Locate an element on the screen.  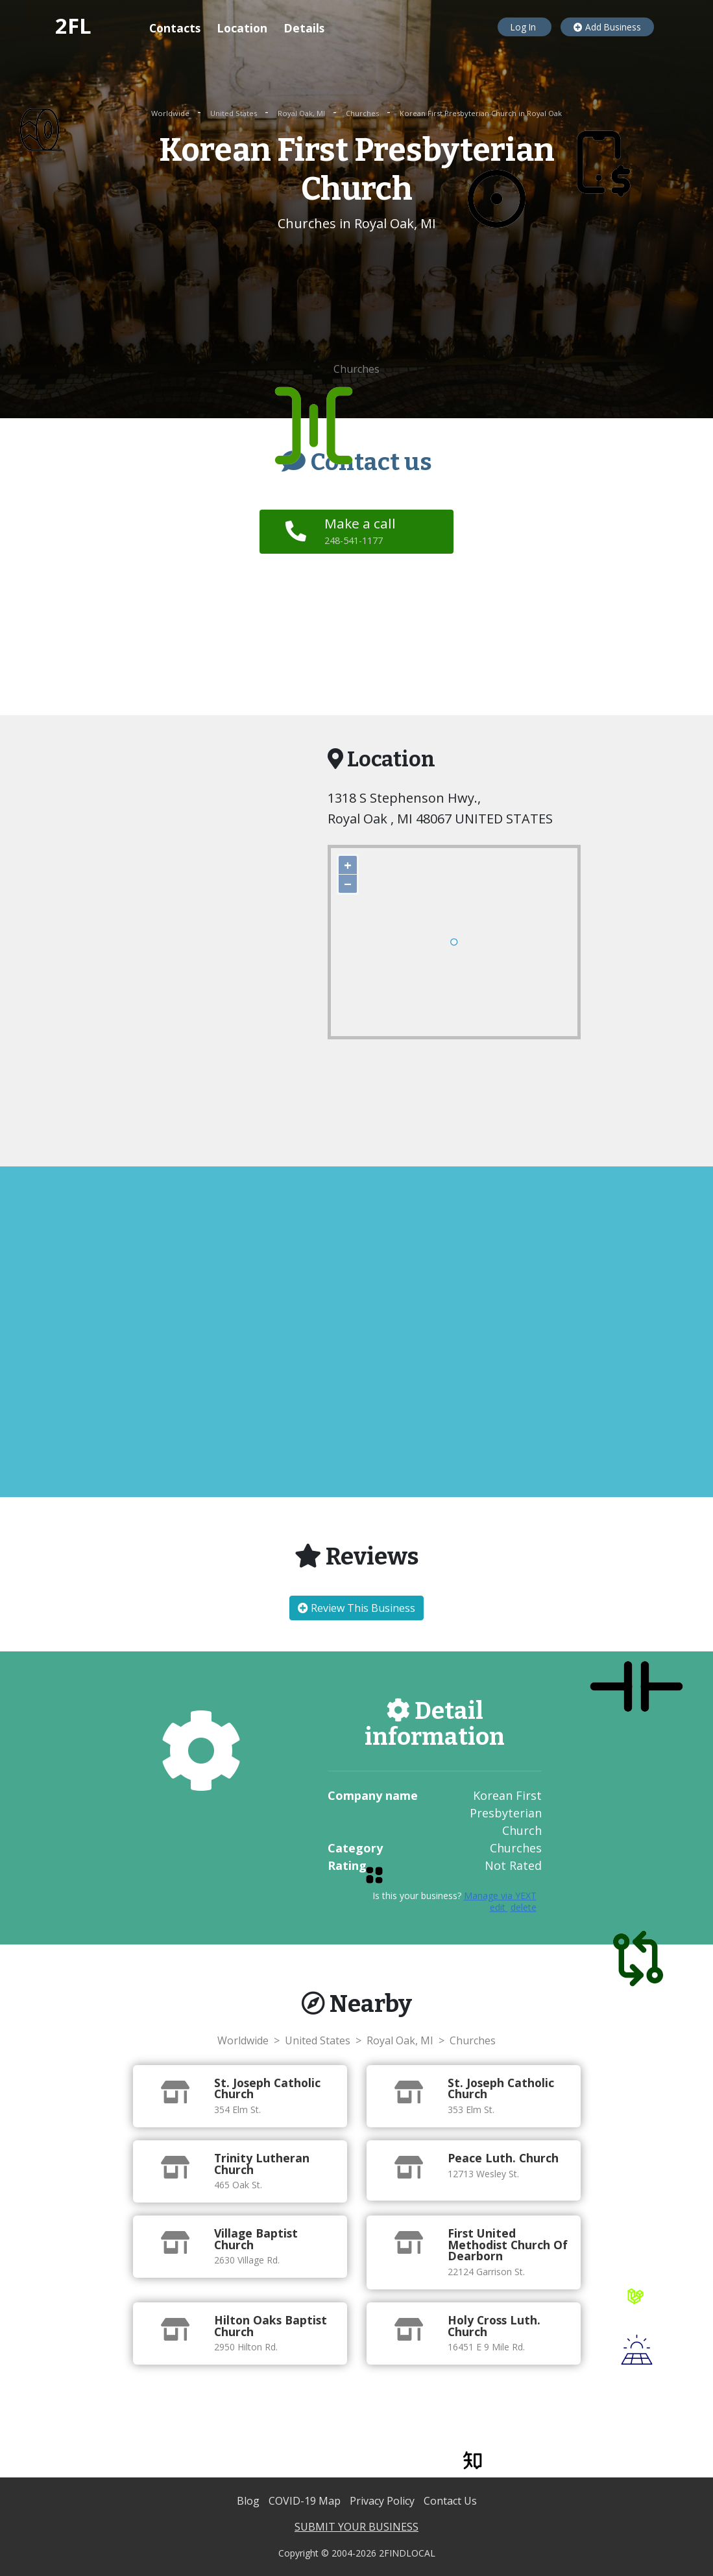
adjust horizontal spacing between elements is located at coordinates (313, 425).